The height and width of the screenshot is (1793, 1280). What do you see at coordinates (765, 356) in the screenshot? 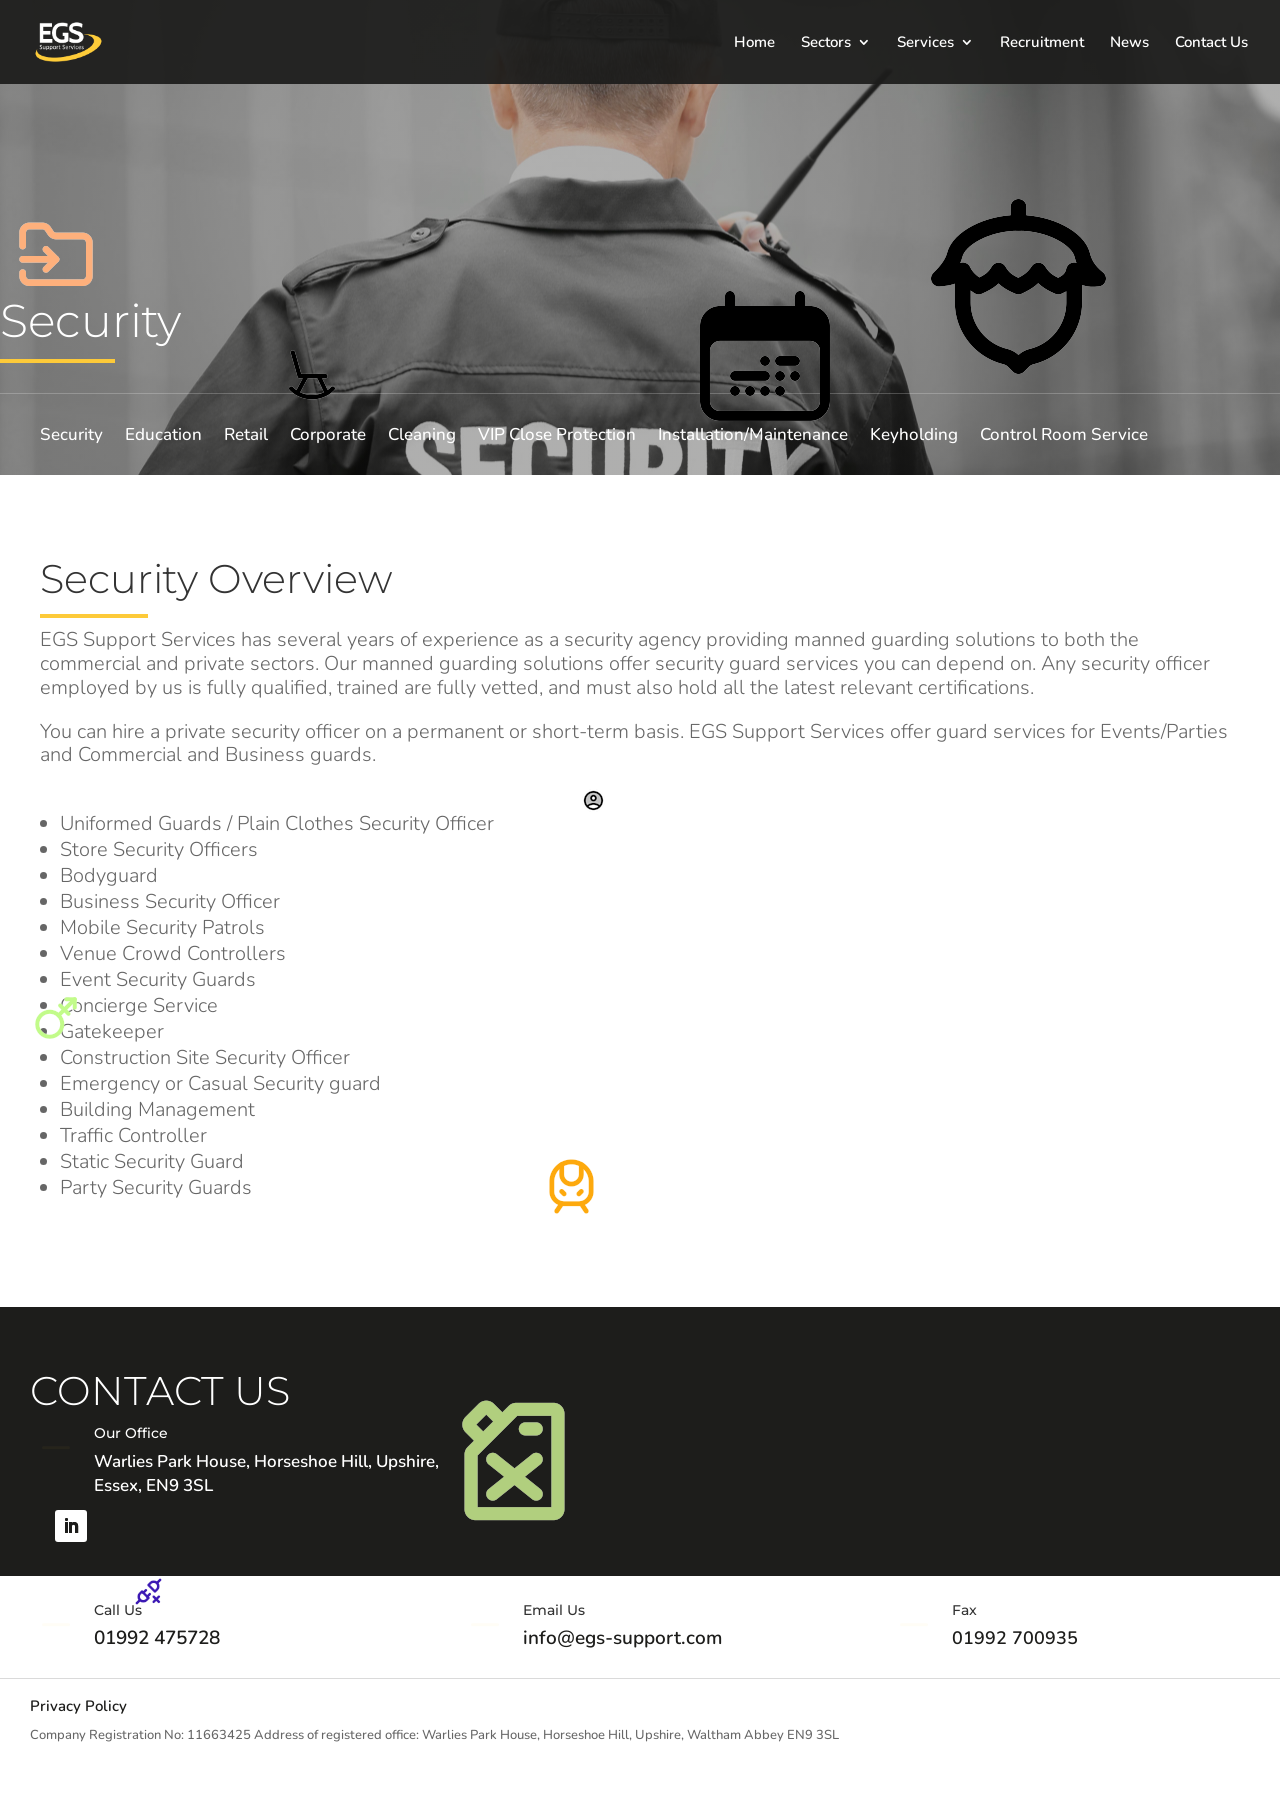
I see `select a date range` at bounding box center [765, 356].